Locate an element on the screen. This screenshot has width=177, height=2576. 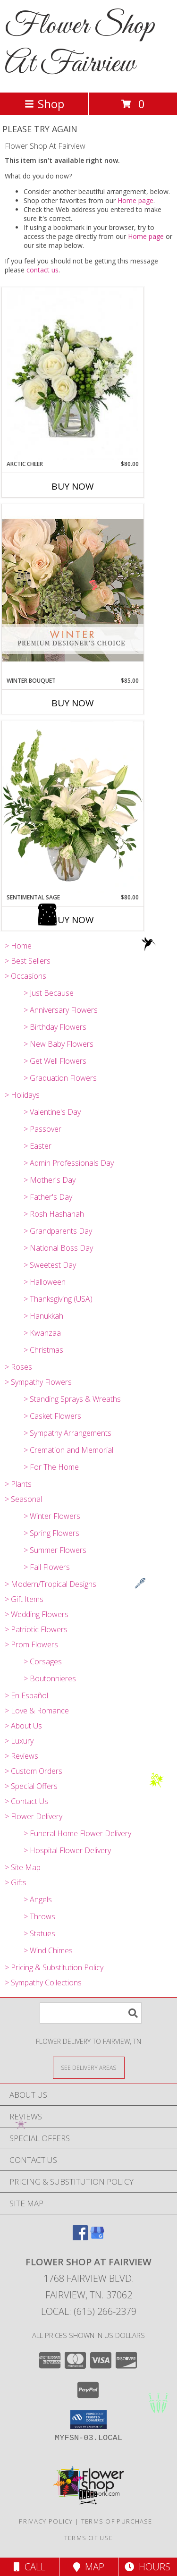
cast a spell or use magic ability is located at coordinates (140, 1583).